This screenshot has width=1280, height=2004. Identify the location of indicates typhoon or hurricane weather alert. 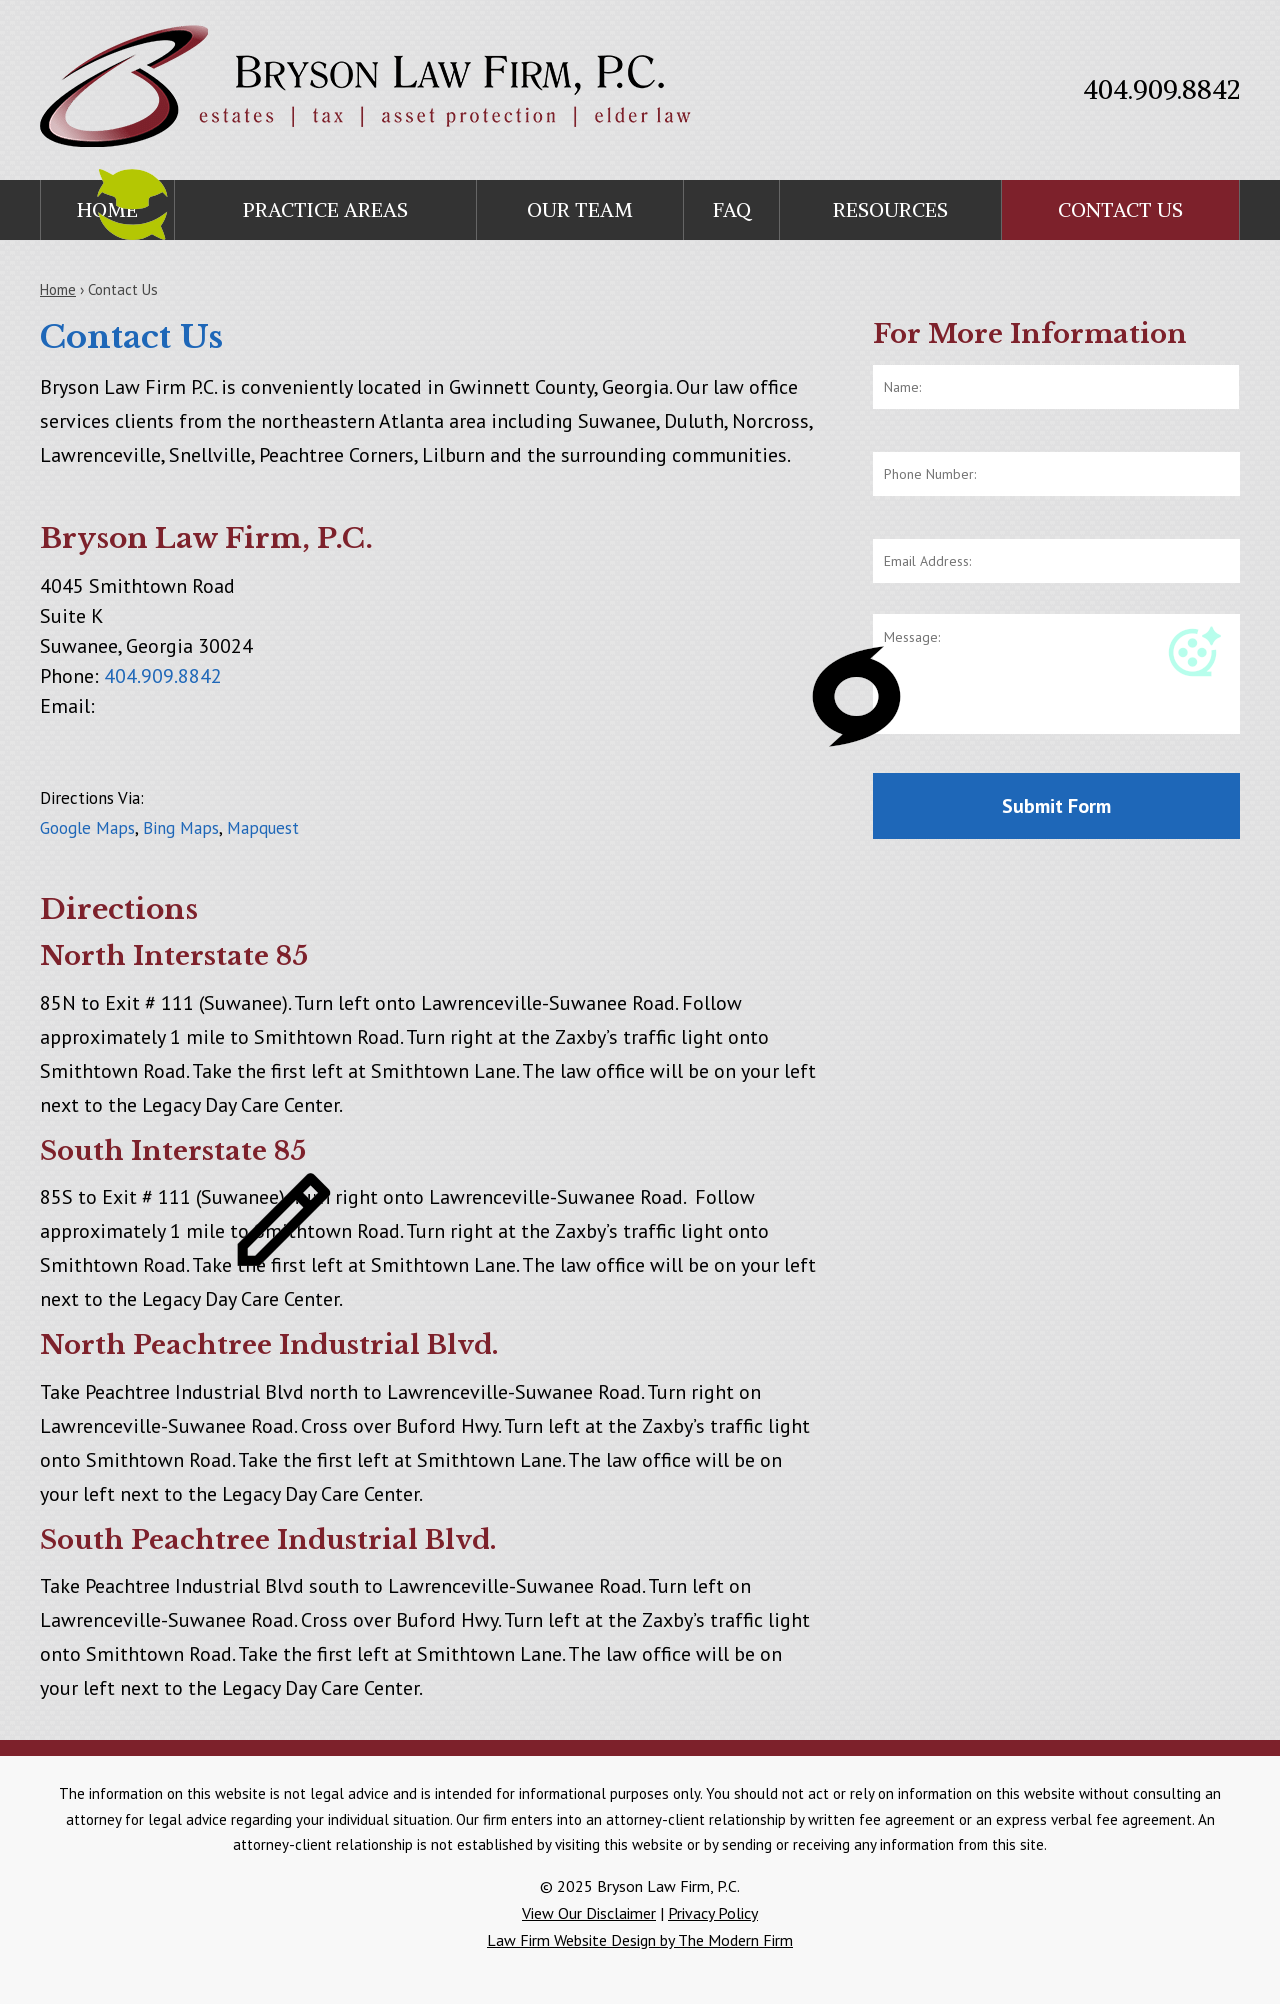
(856, 696).